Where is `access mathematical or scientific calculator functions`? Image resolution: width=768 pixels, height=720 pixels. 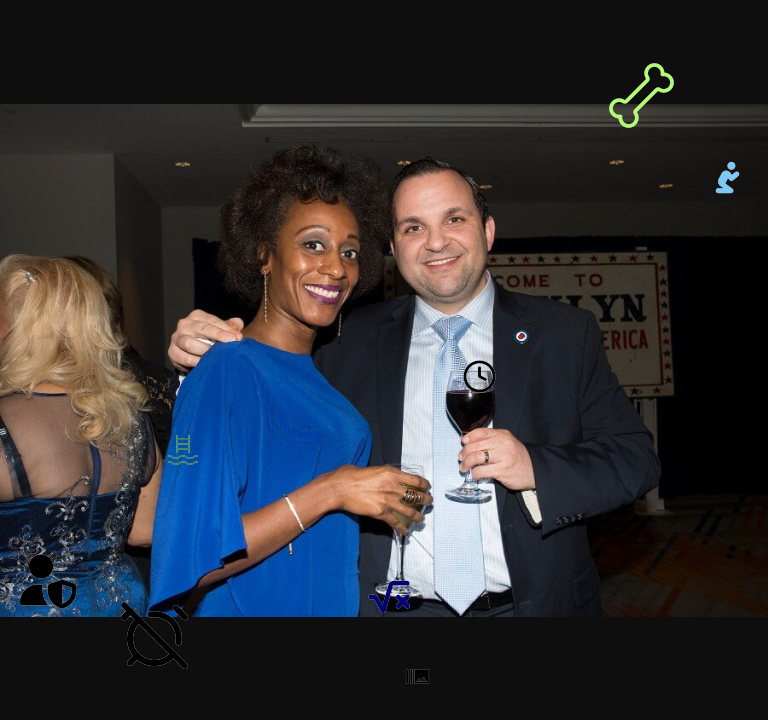 access mathematical or scientific calculator functions is located at coordinates (389, 597).